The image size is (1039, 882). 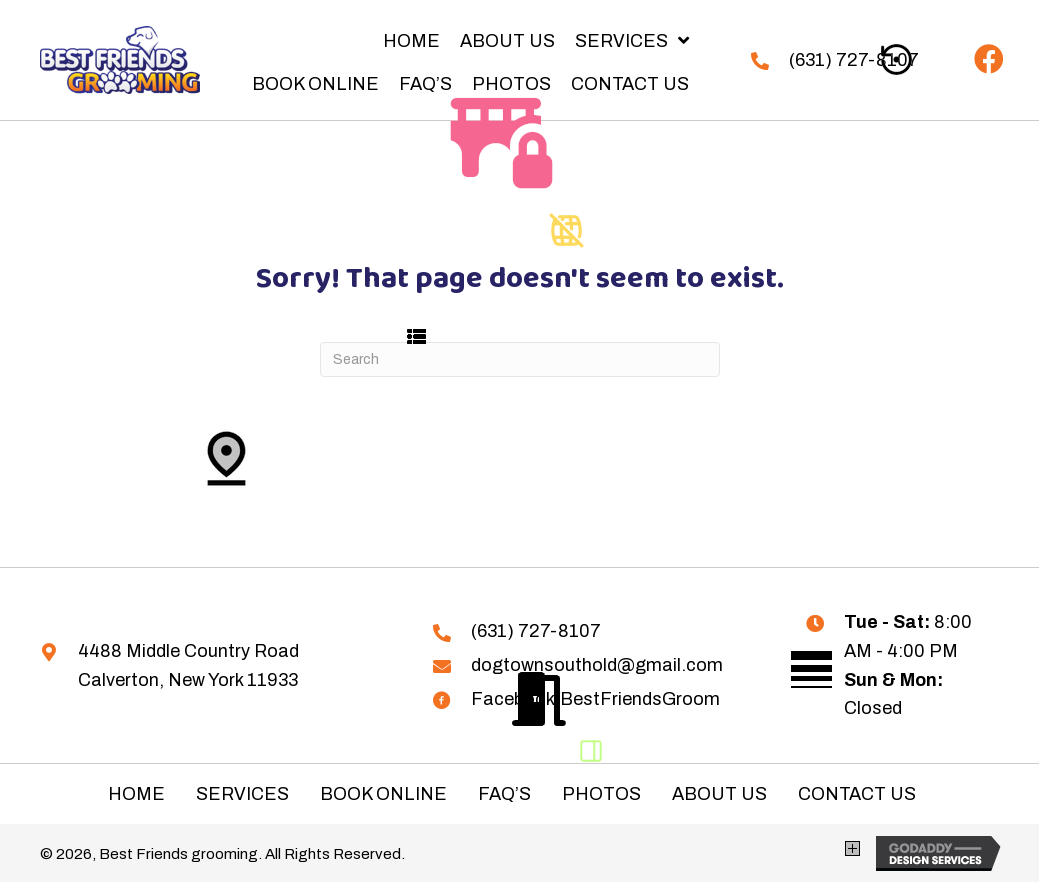 I want to click on drop a pin on the map, so click(x=226, y=458).